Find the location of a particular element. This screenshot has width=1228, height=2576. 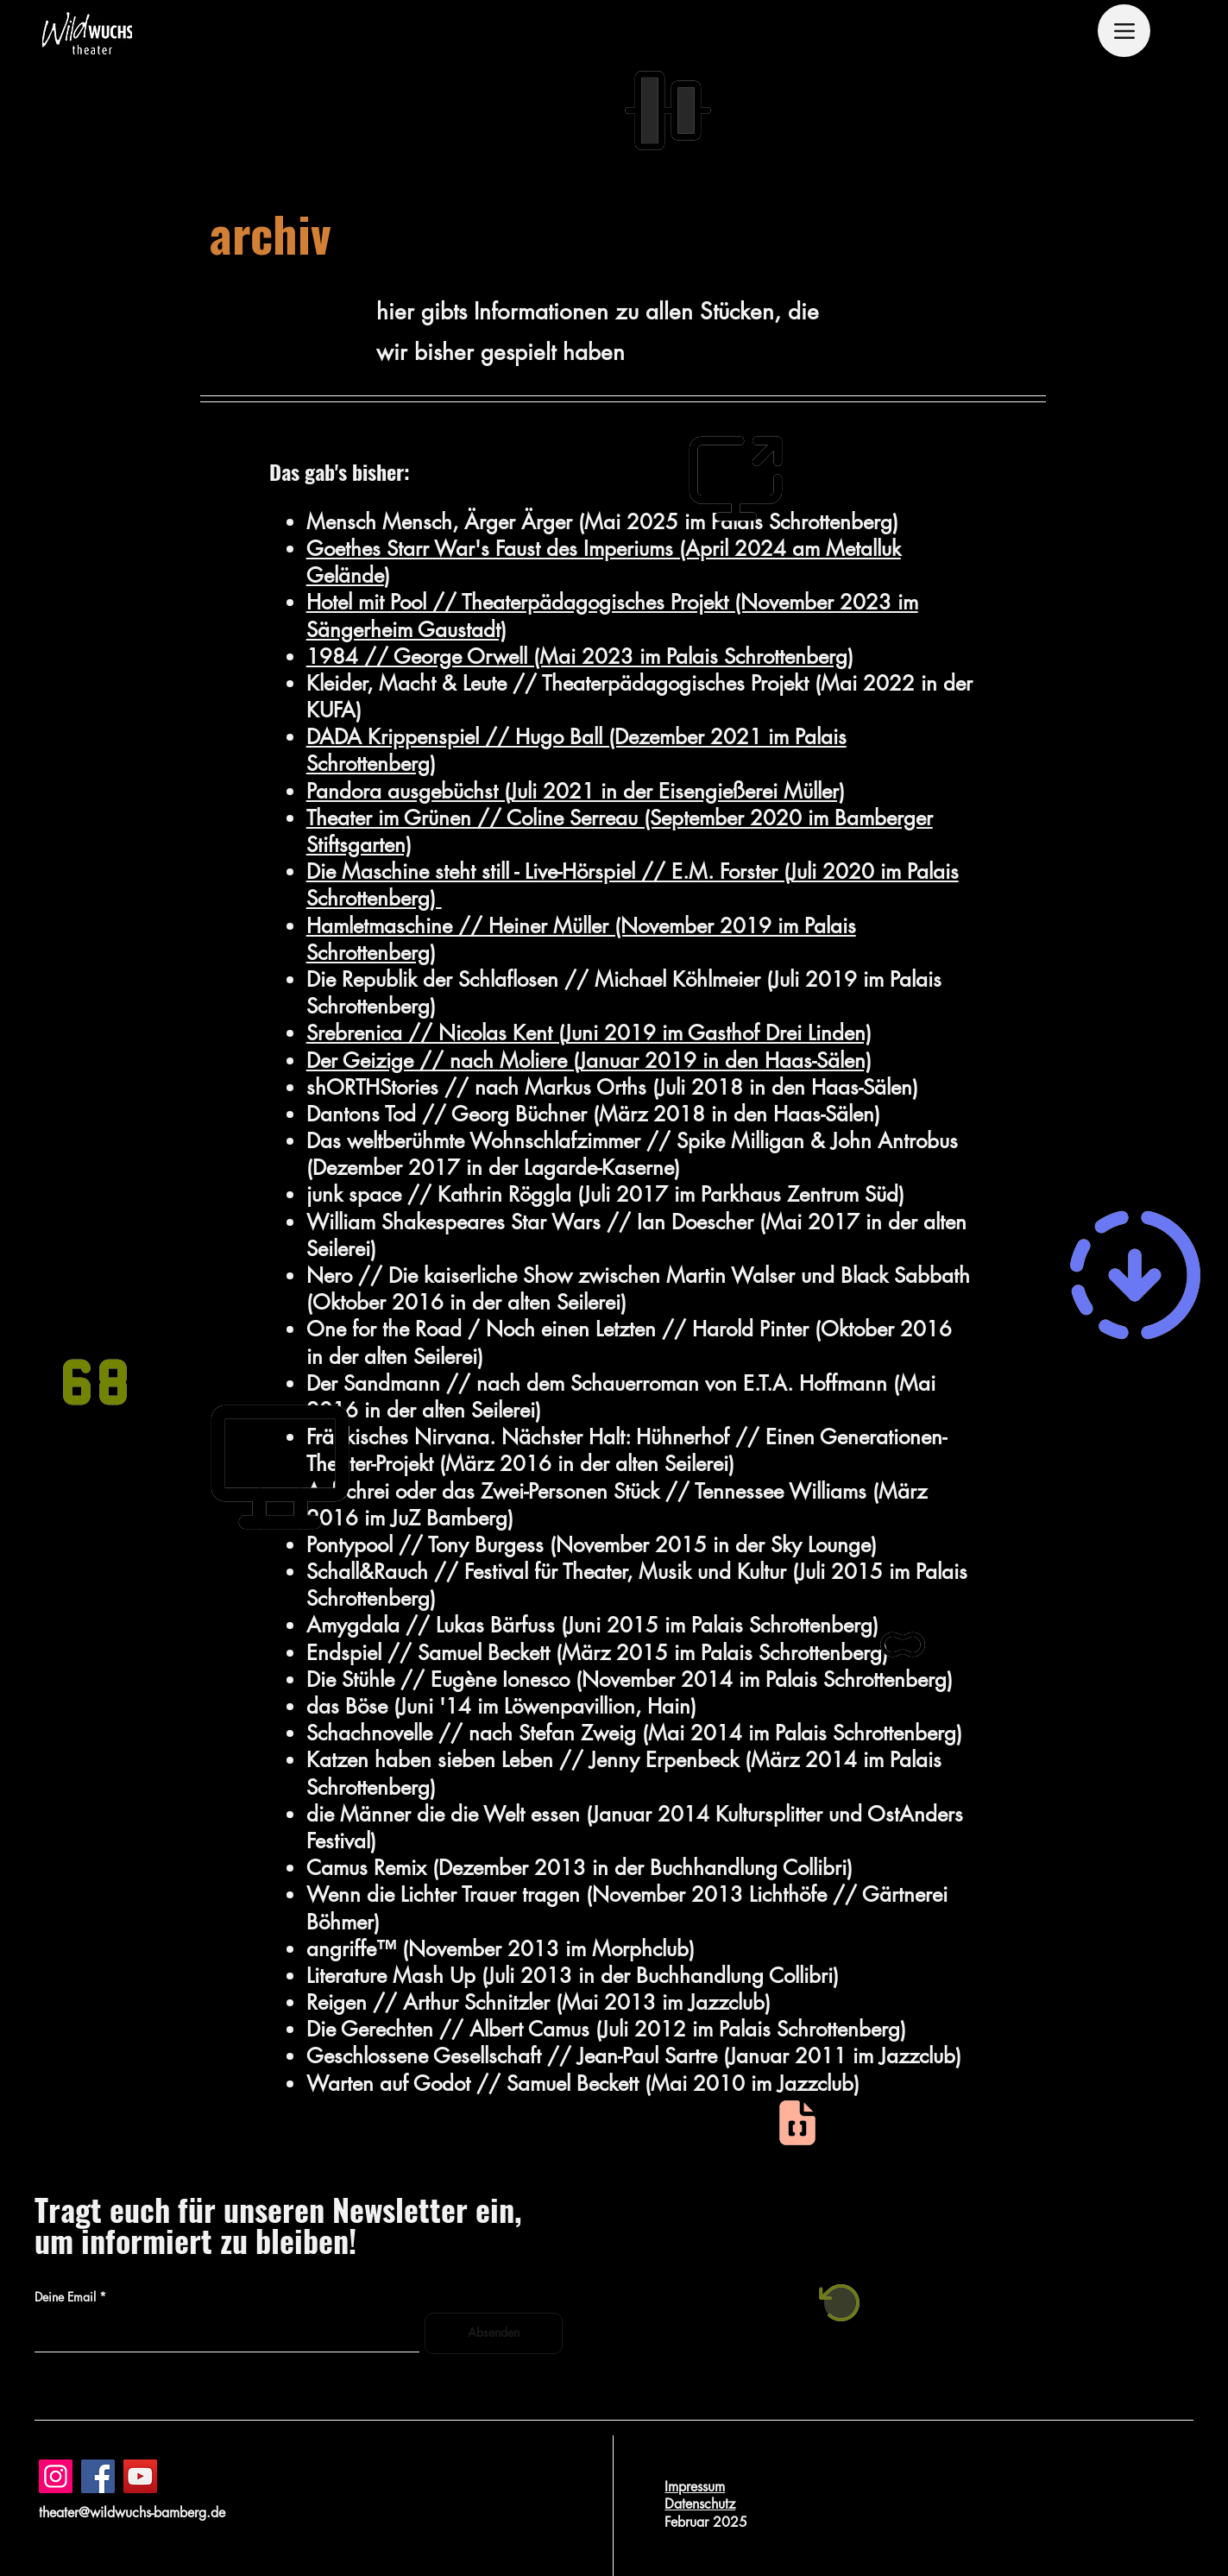

view source code file is located at coordinates (797, 2123).